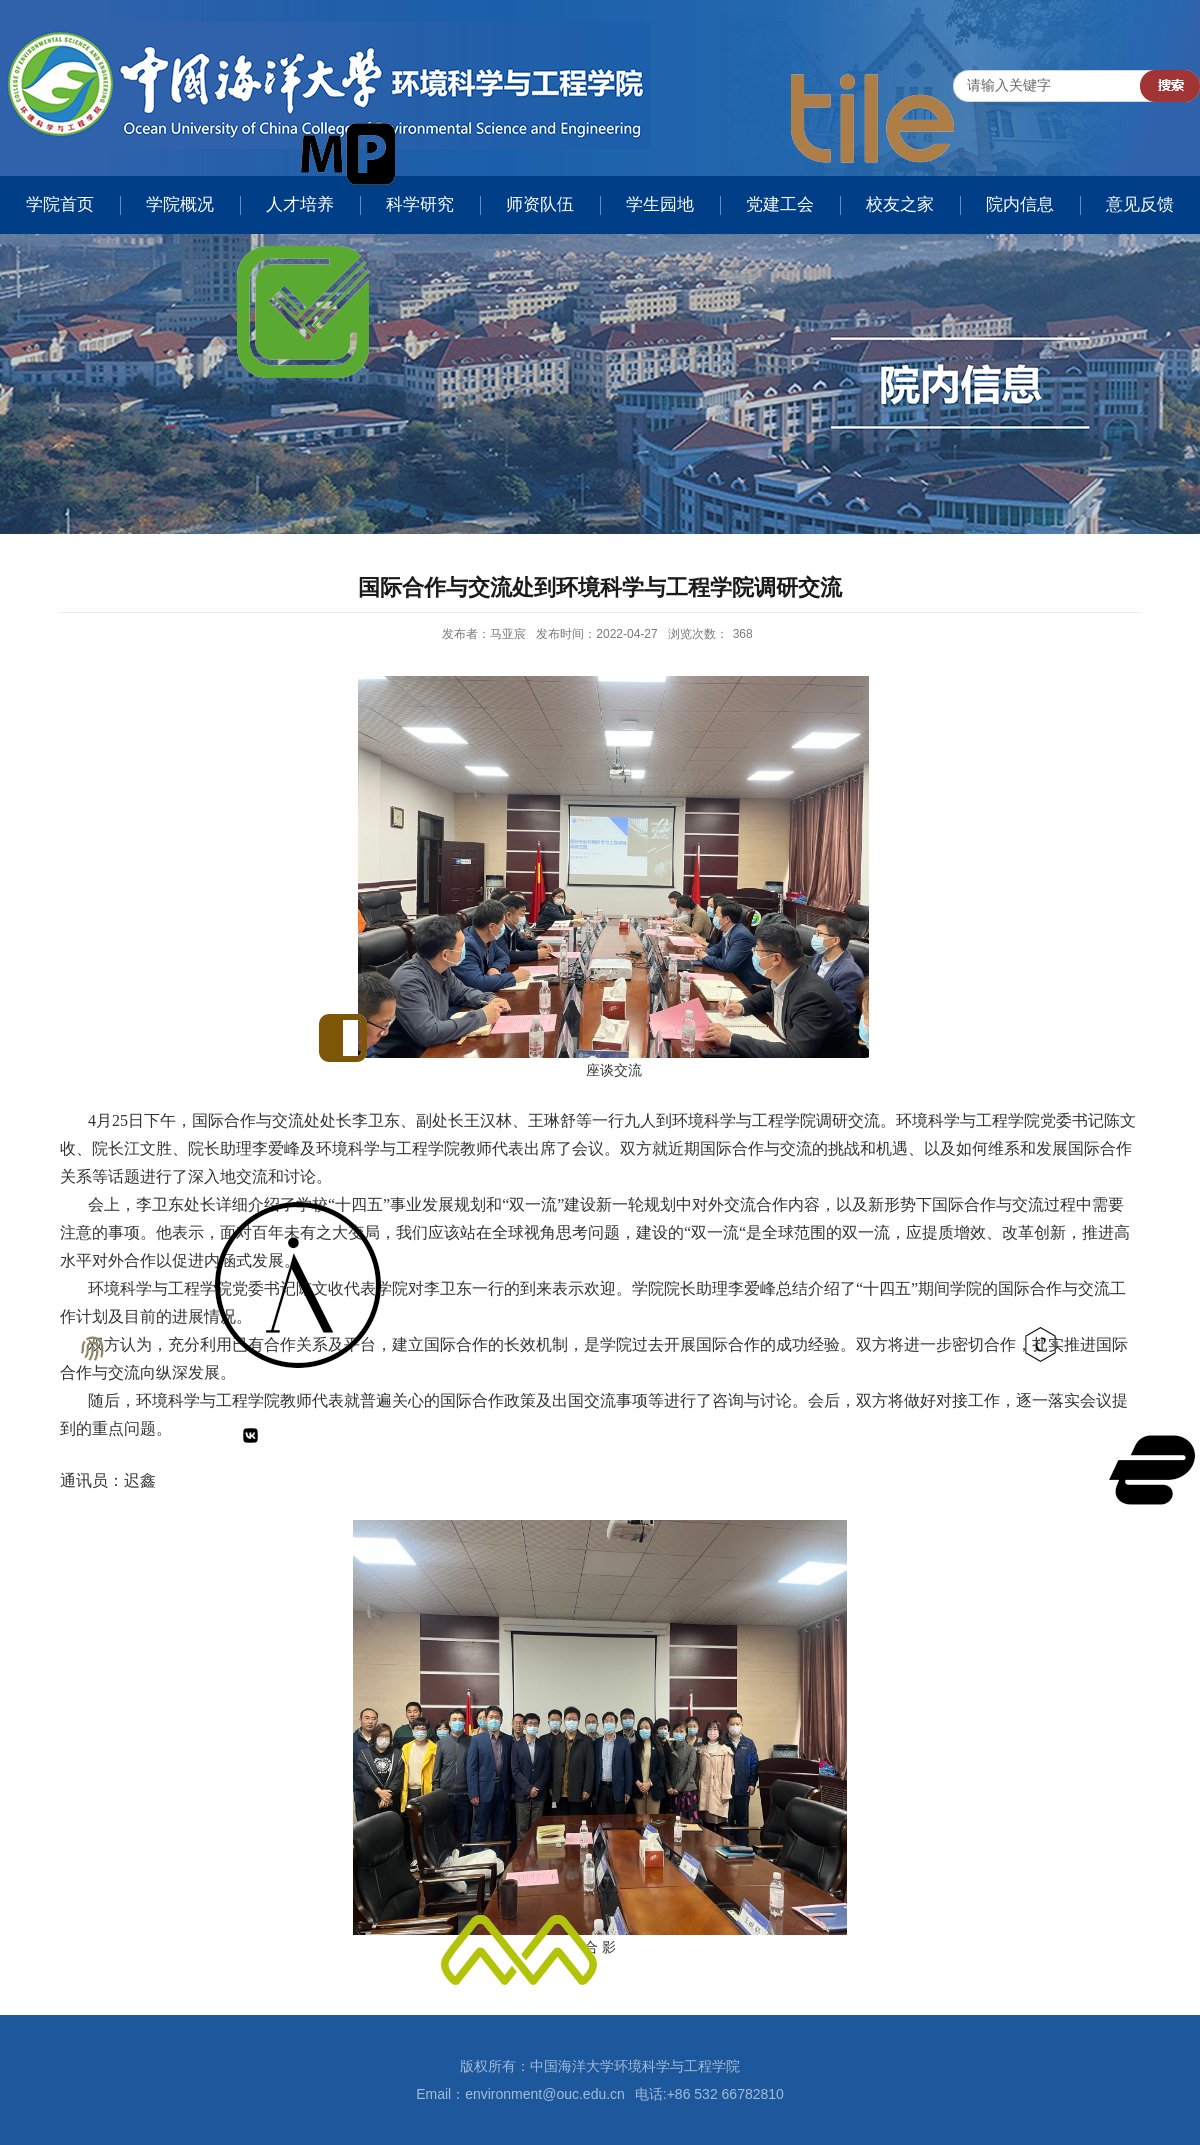 The image size is (1200, 2145). What do you see at coordinates (348, 154) in the screenshot?
I see `macports package manager logo` at bounding box center [348, 154].